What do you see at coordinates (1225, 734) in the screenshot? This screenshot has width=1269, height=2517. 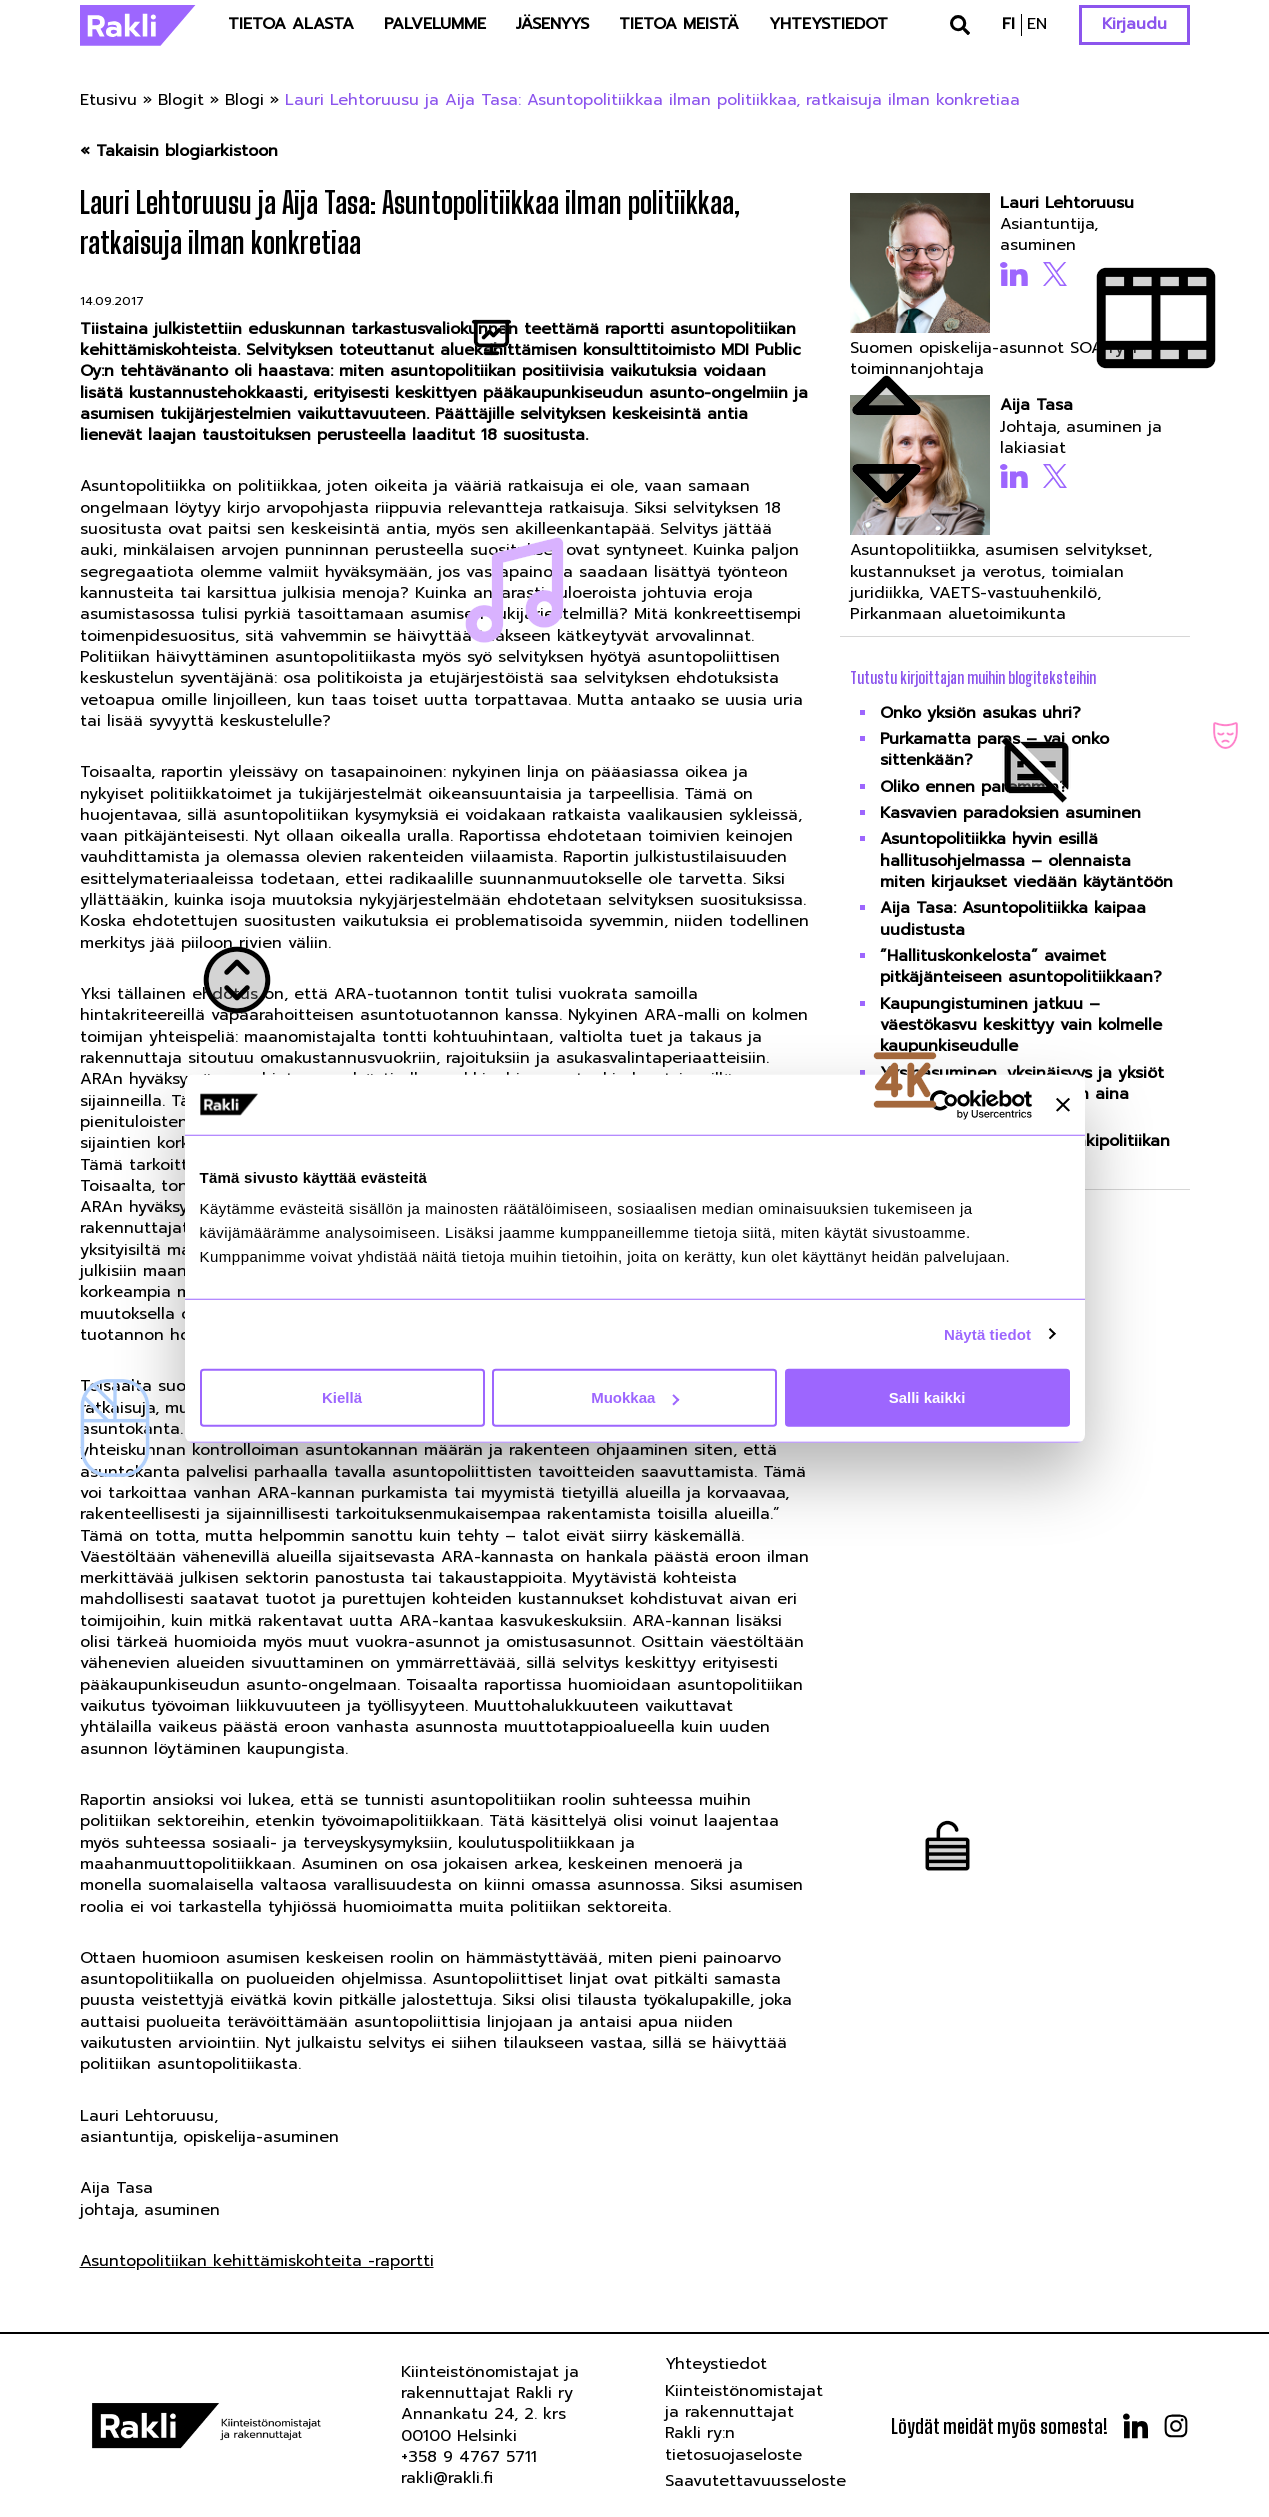 I see `indicates sad or negative mood/emotion` at bounding box center [1225, 734].